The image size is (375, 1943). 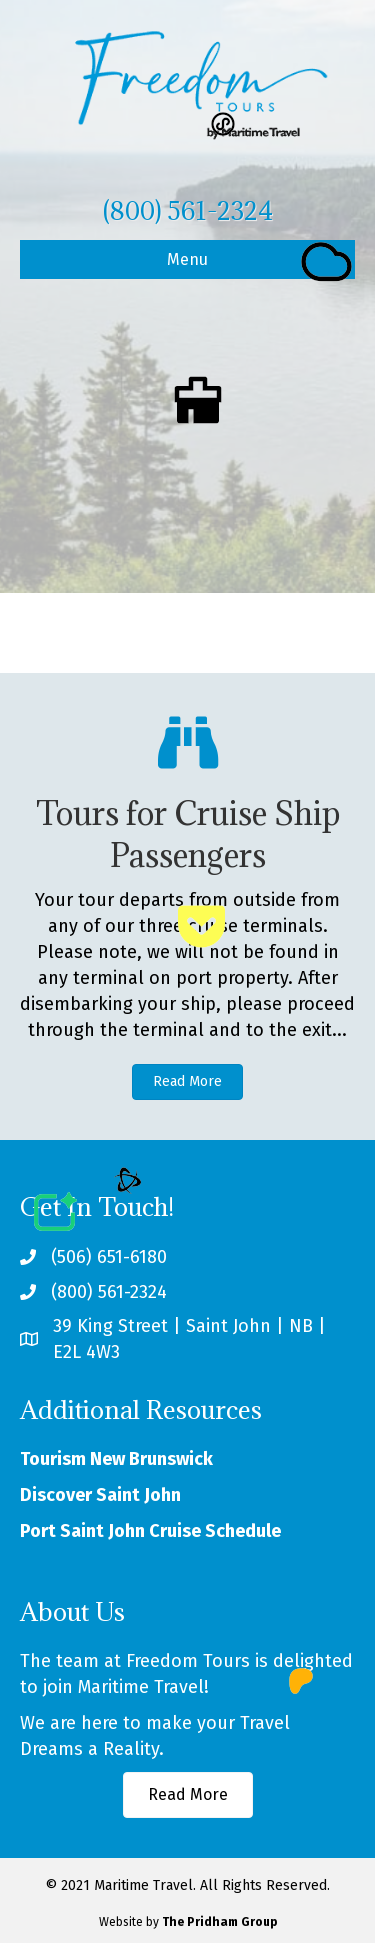 I want to click on open a mini program or lightweight app, so click(x=223, y=124).